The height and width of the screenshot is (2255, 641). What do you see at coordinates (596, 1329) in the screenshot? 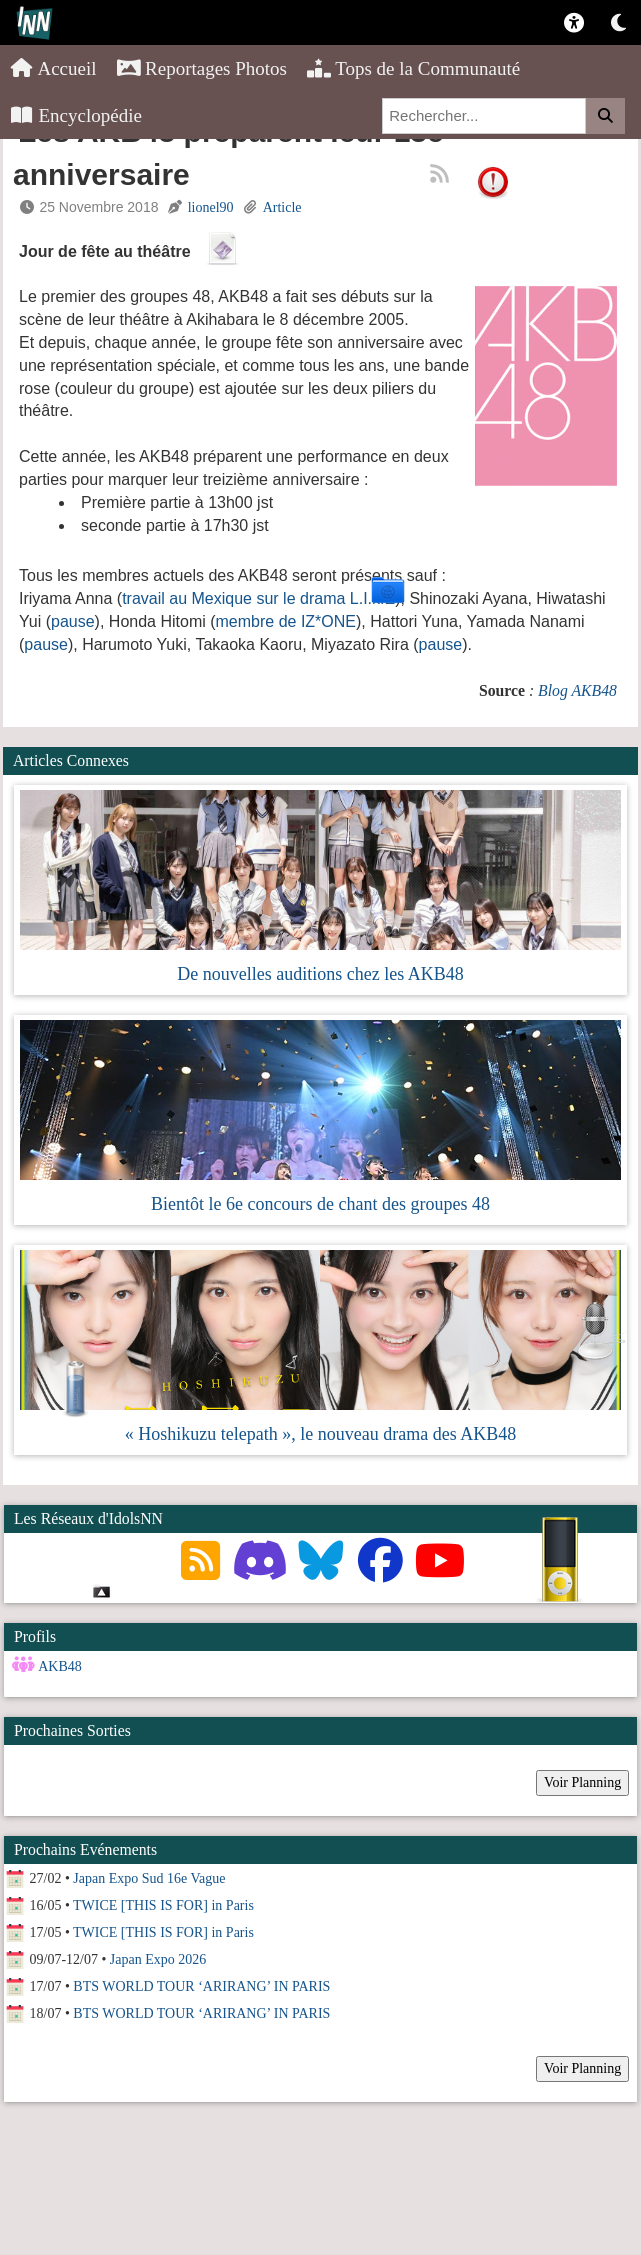
I see `access microphone settings` at bounding box center [596, 1329].